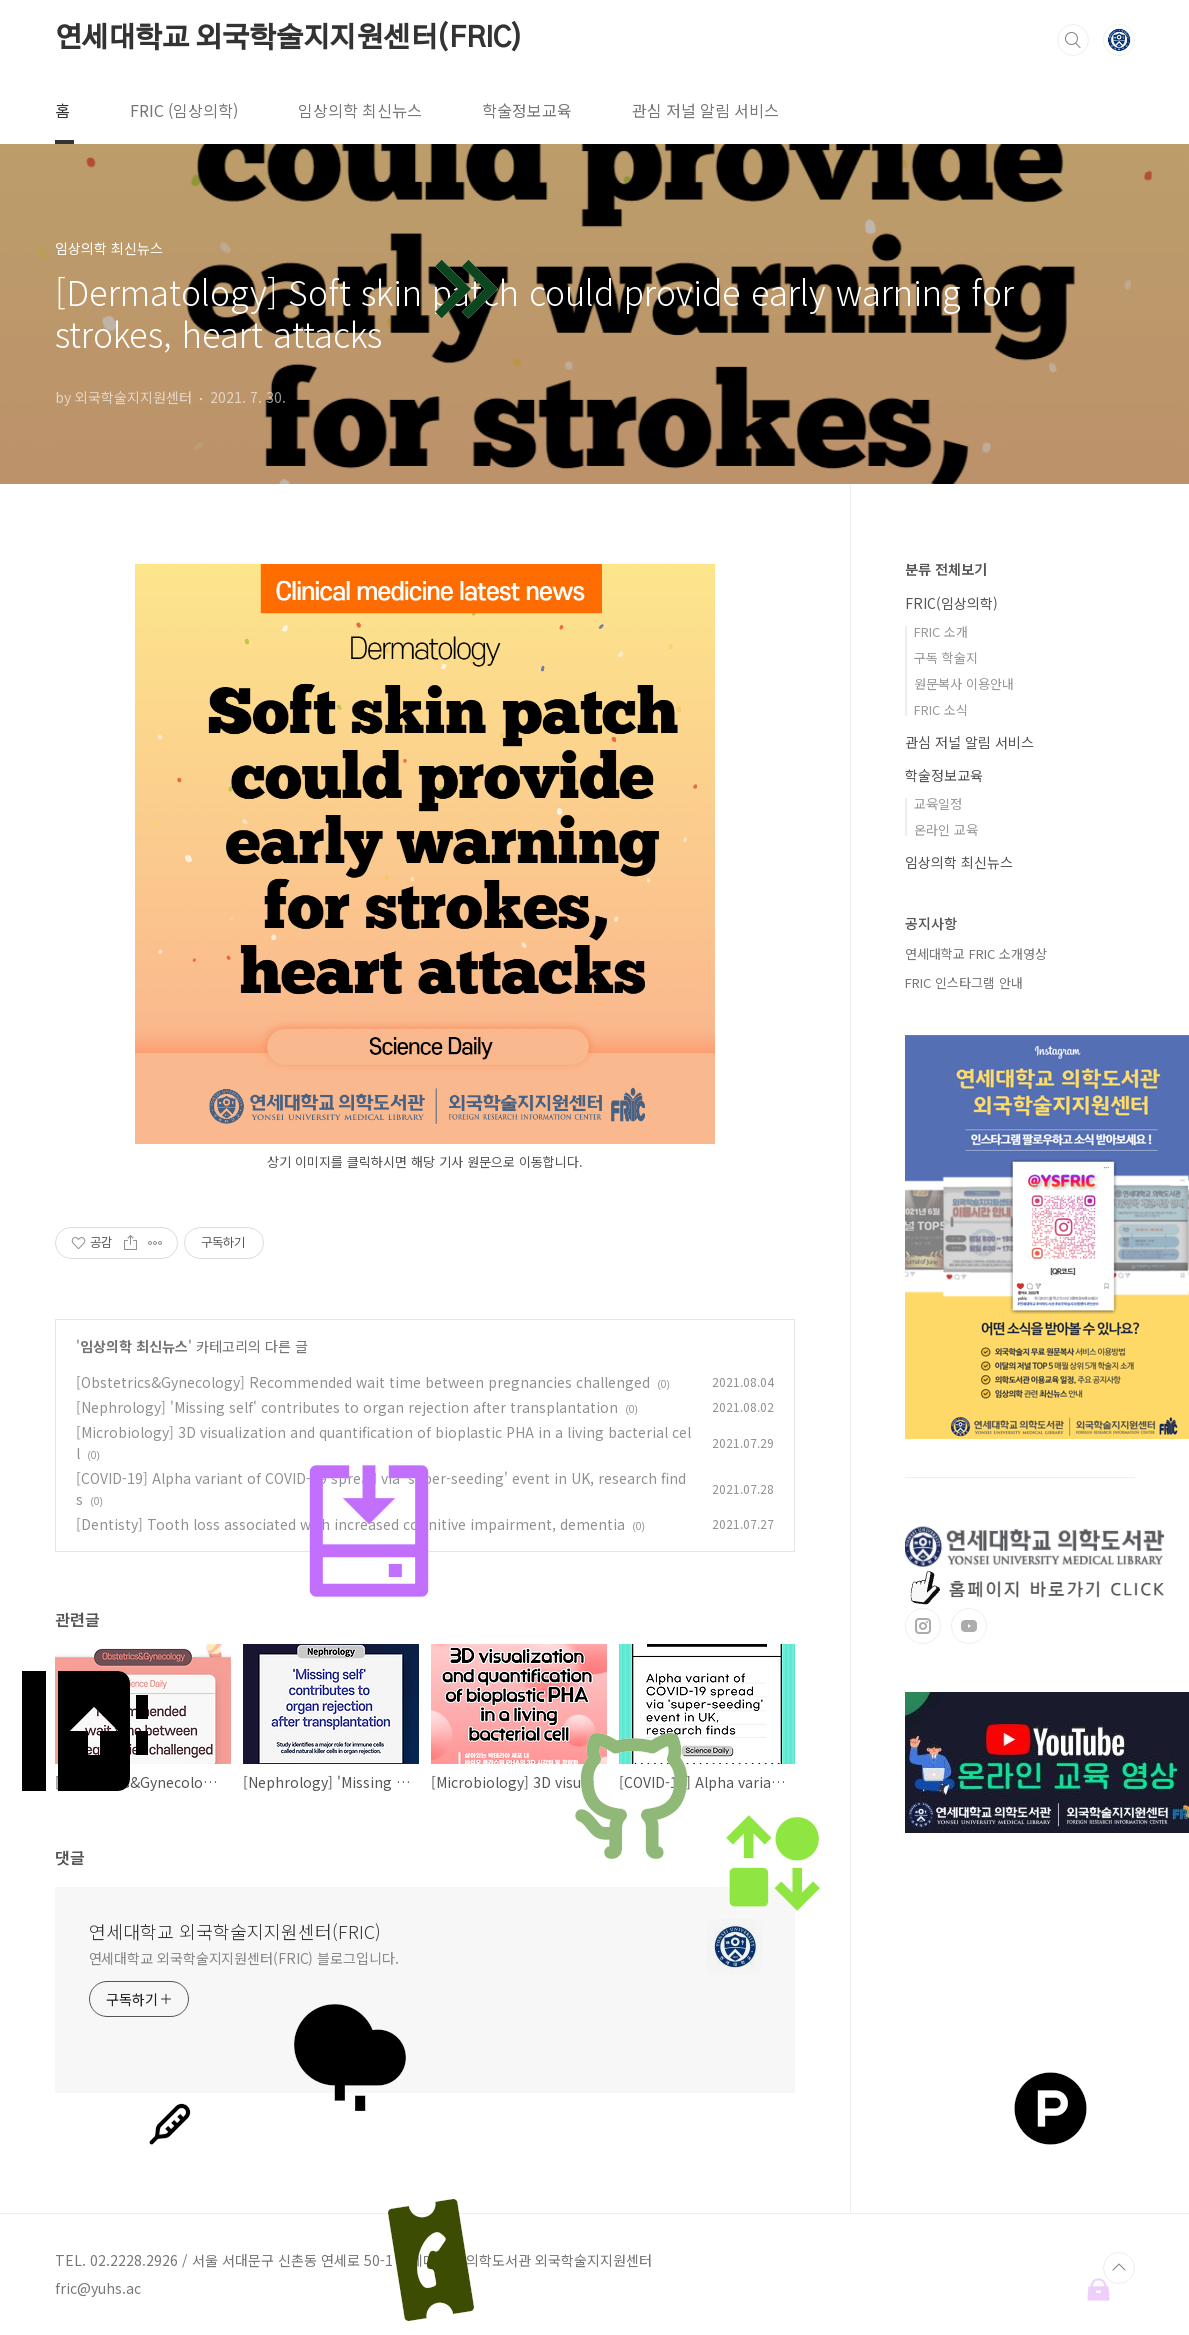  I want to click on open the Allociné app for movie listings and reviews, so click(431, 2260).